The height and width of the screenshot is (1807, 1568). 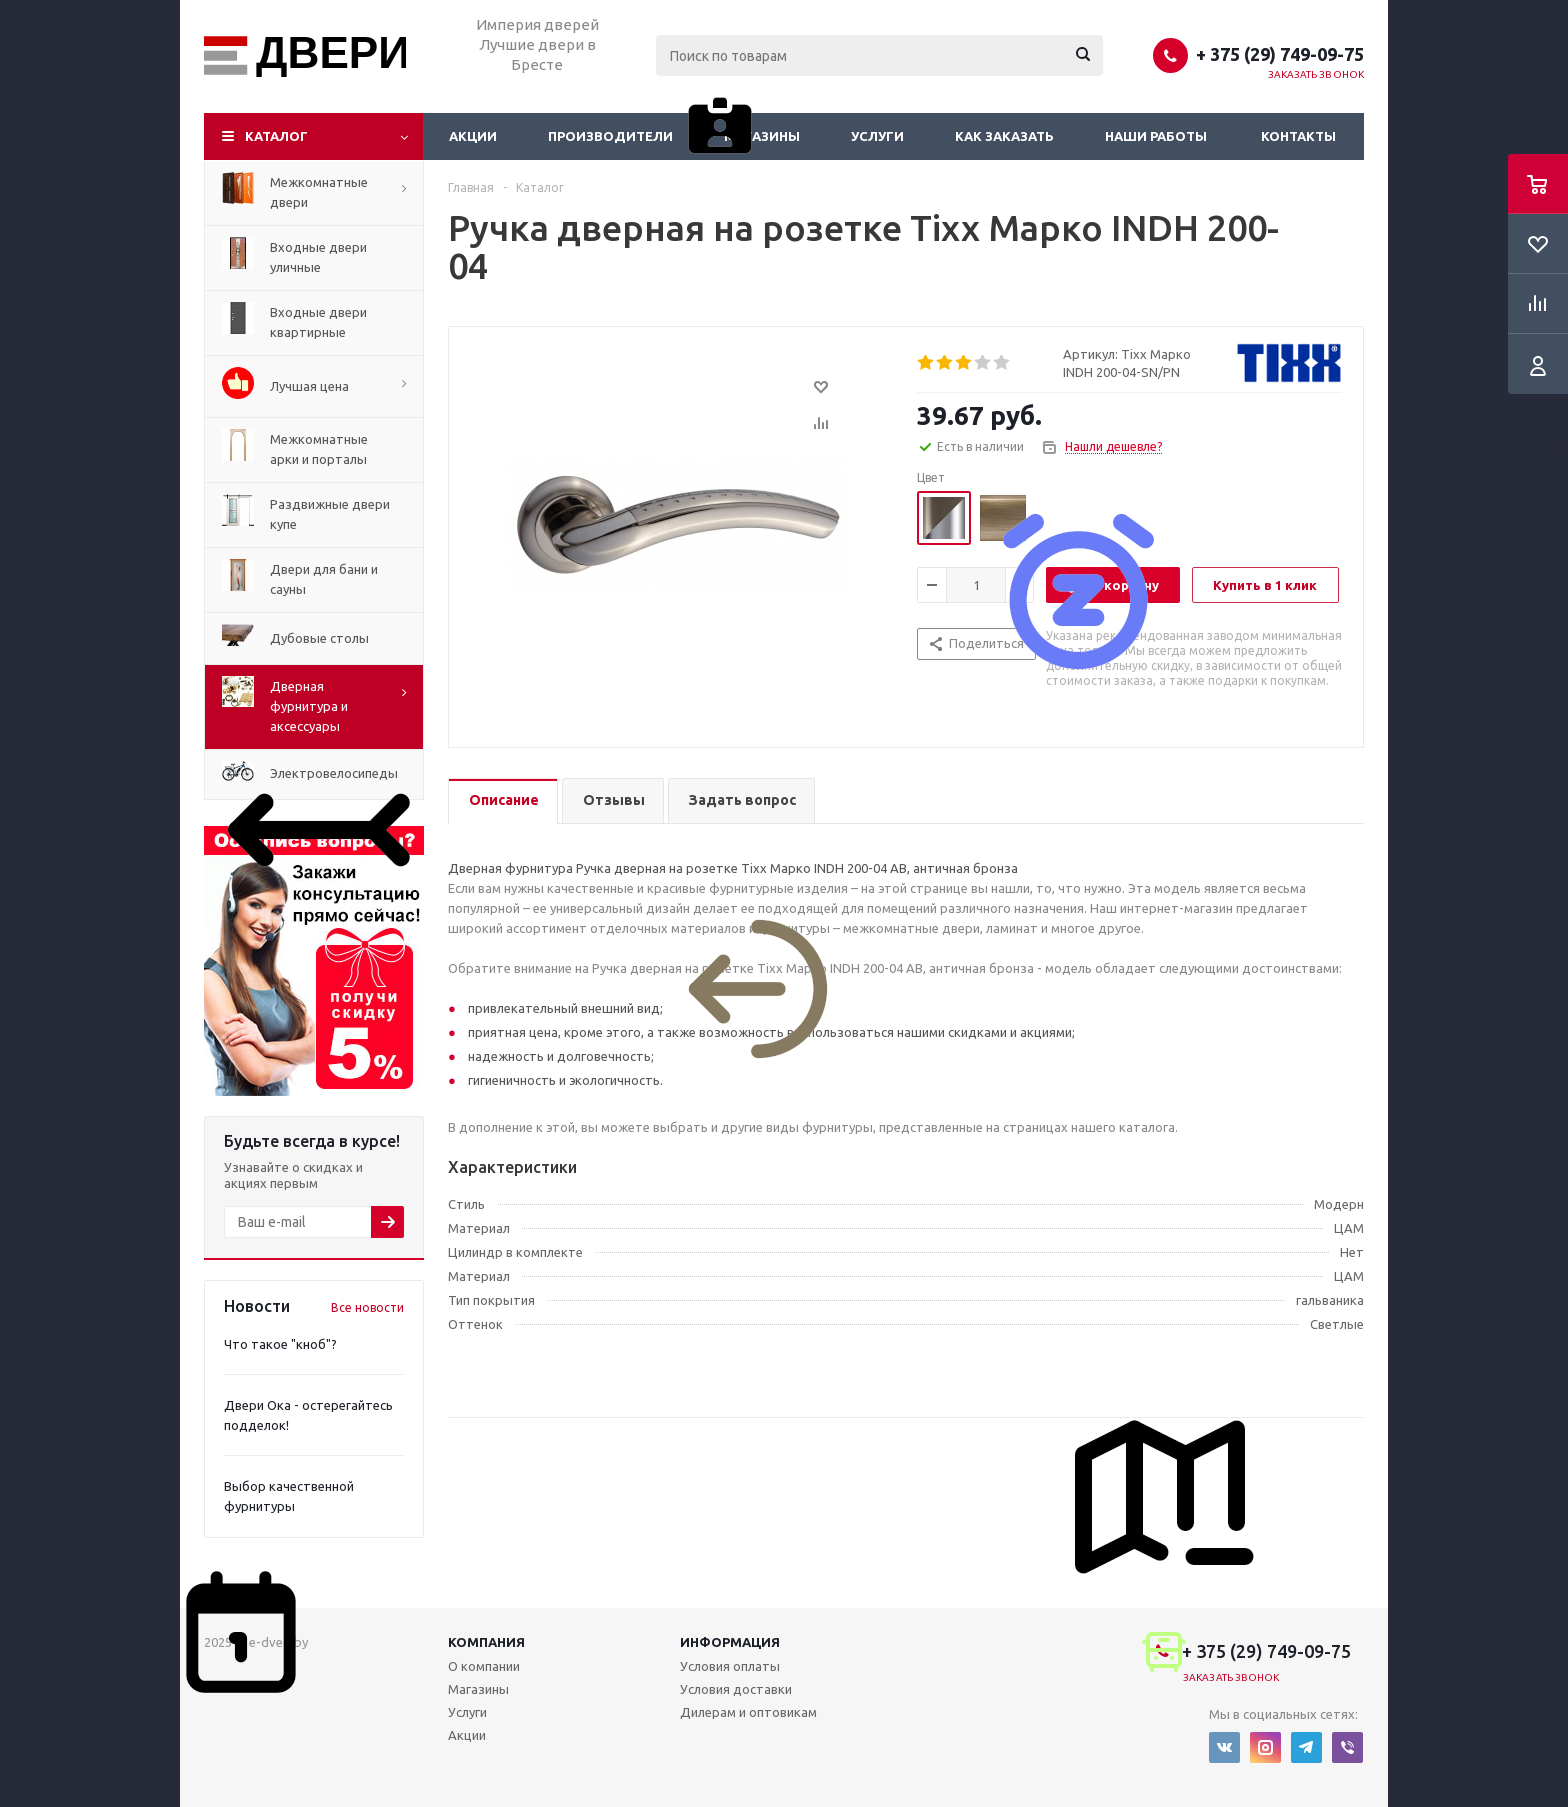 What do you see at coordinates (319, 830) in the screenshot?
I see `go back to the previous screen` at bounding box center [319, 830].